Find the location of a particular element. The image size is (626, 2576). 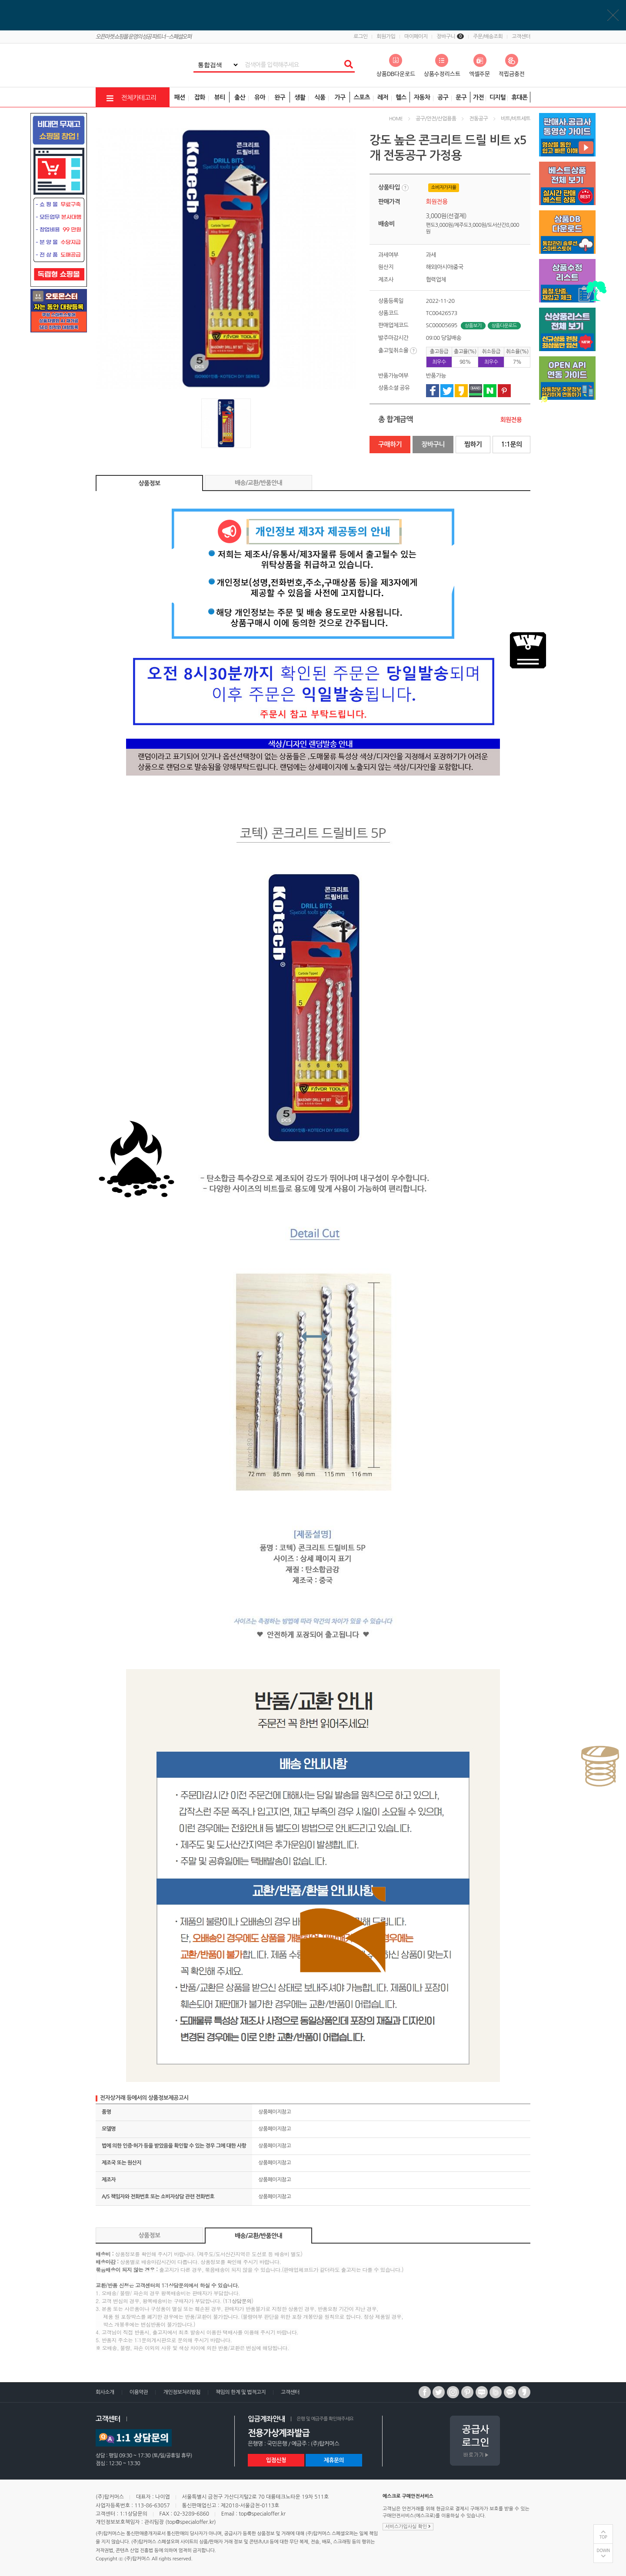

nature or plant category in a game inventory is located at coordinates (544, 399).